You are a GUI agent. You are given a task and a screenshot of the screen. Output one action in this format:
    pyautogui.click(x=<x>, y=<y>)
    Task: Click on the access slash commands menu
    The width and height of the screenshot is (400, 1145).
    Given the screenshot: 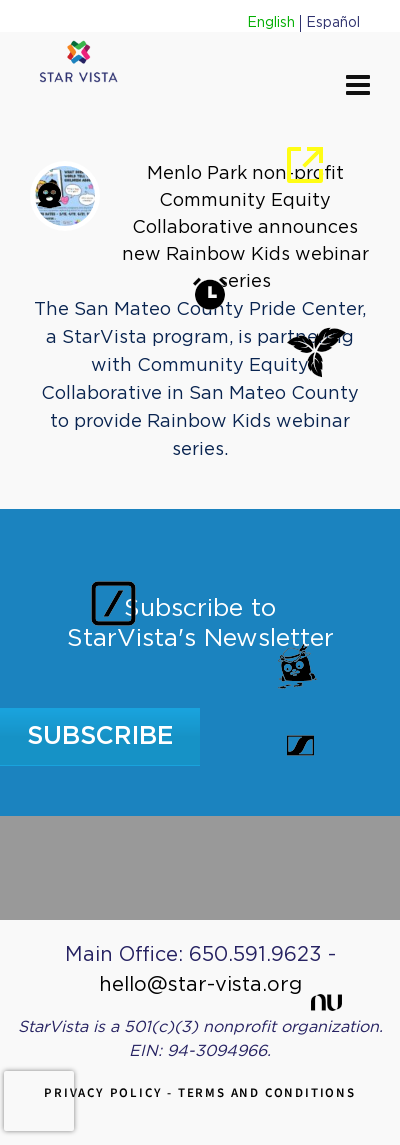 What is the action you would take?
    pyautogui.click(x=113, y=603)
    